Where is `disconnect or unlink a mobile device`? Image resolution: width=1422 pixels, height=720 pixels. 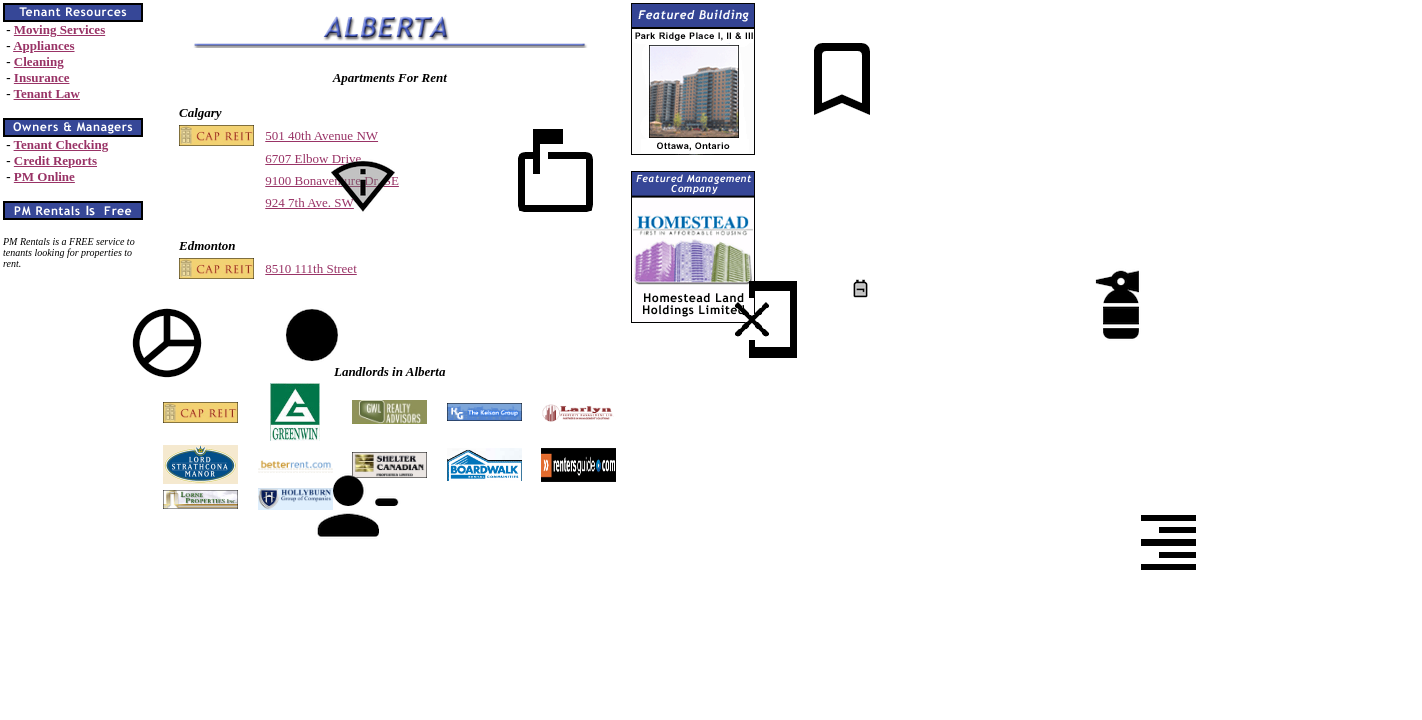 disconnect or unlink a mobile device is located at coordinates (766, 319).